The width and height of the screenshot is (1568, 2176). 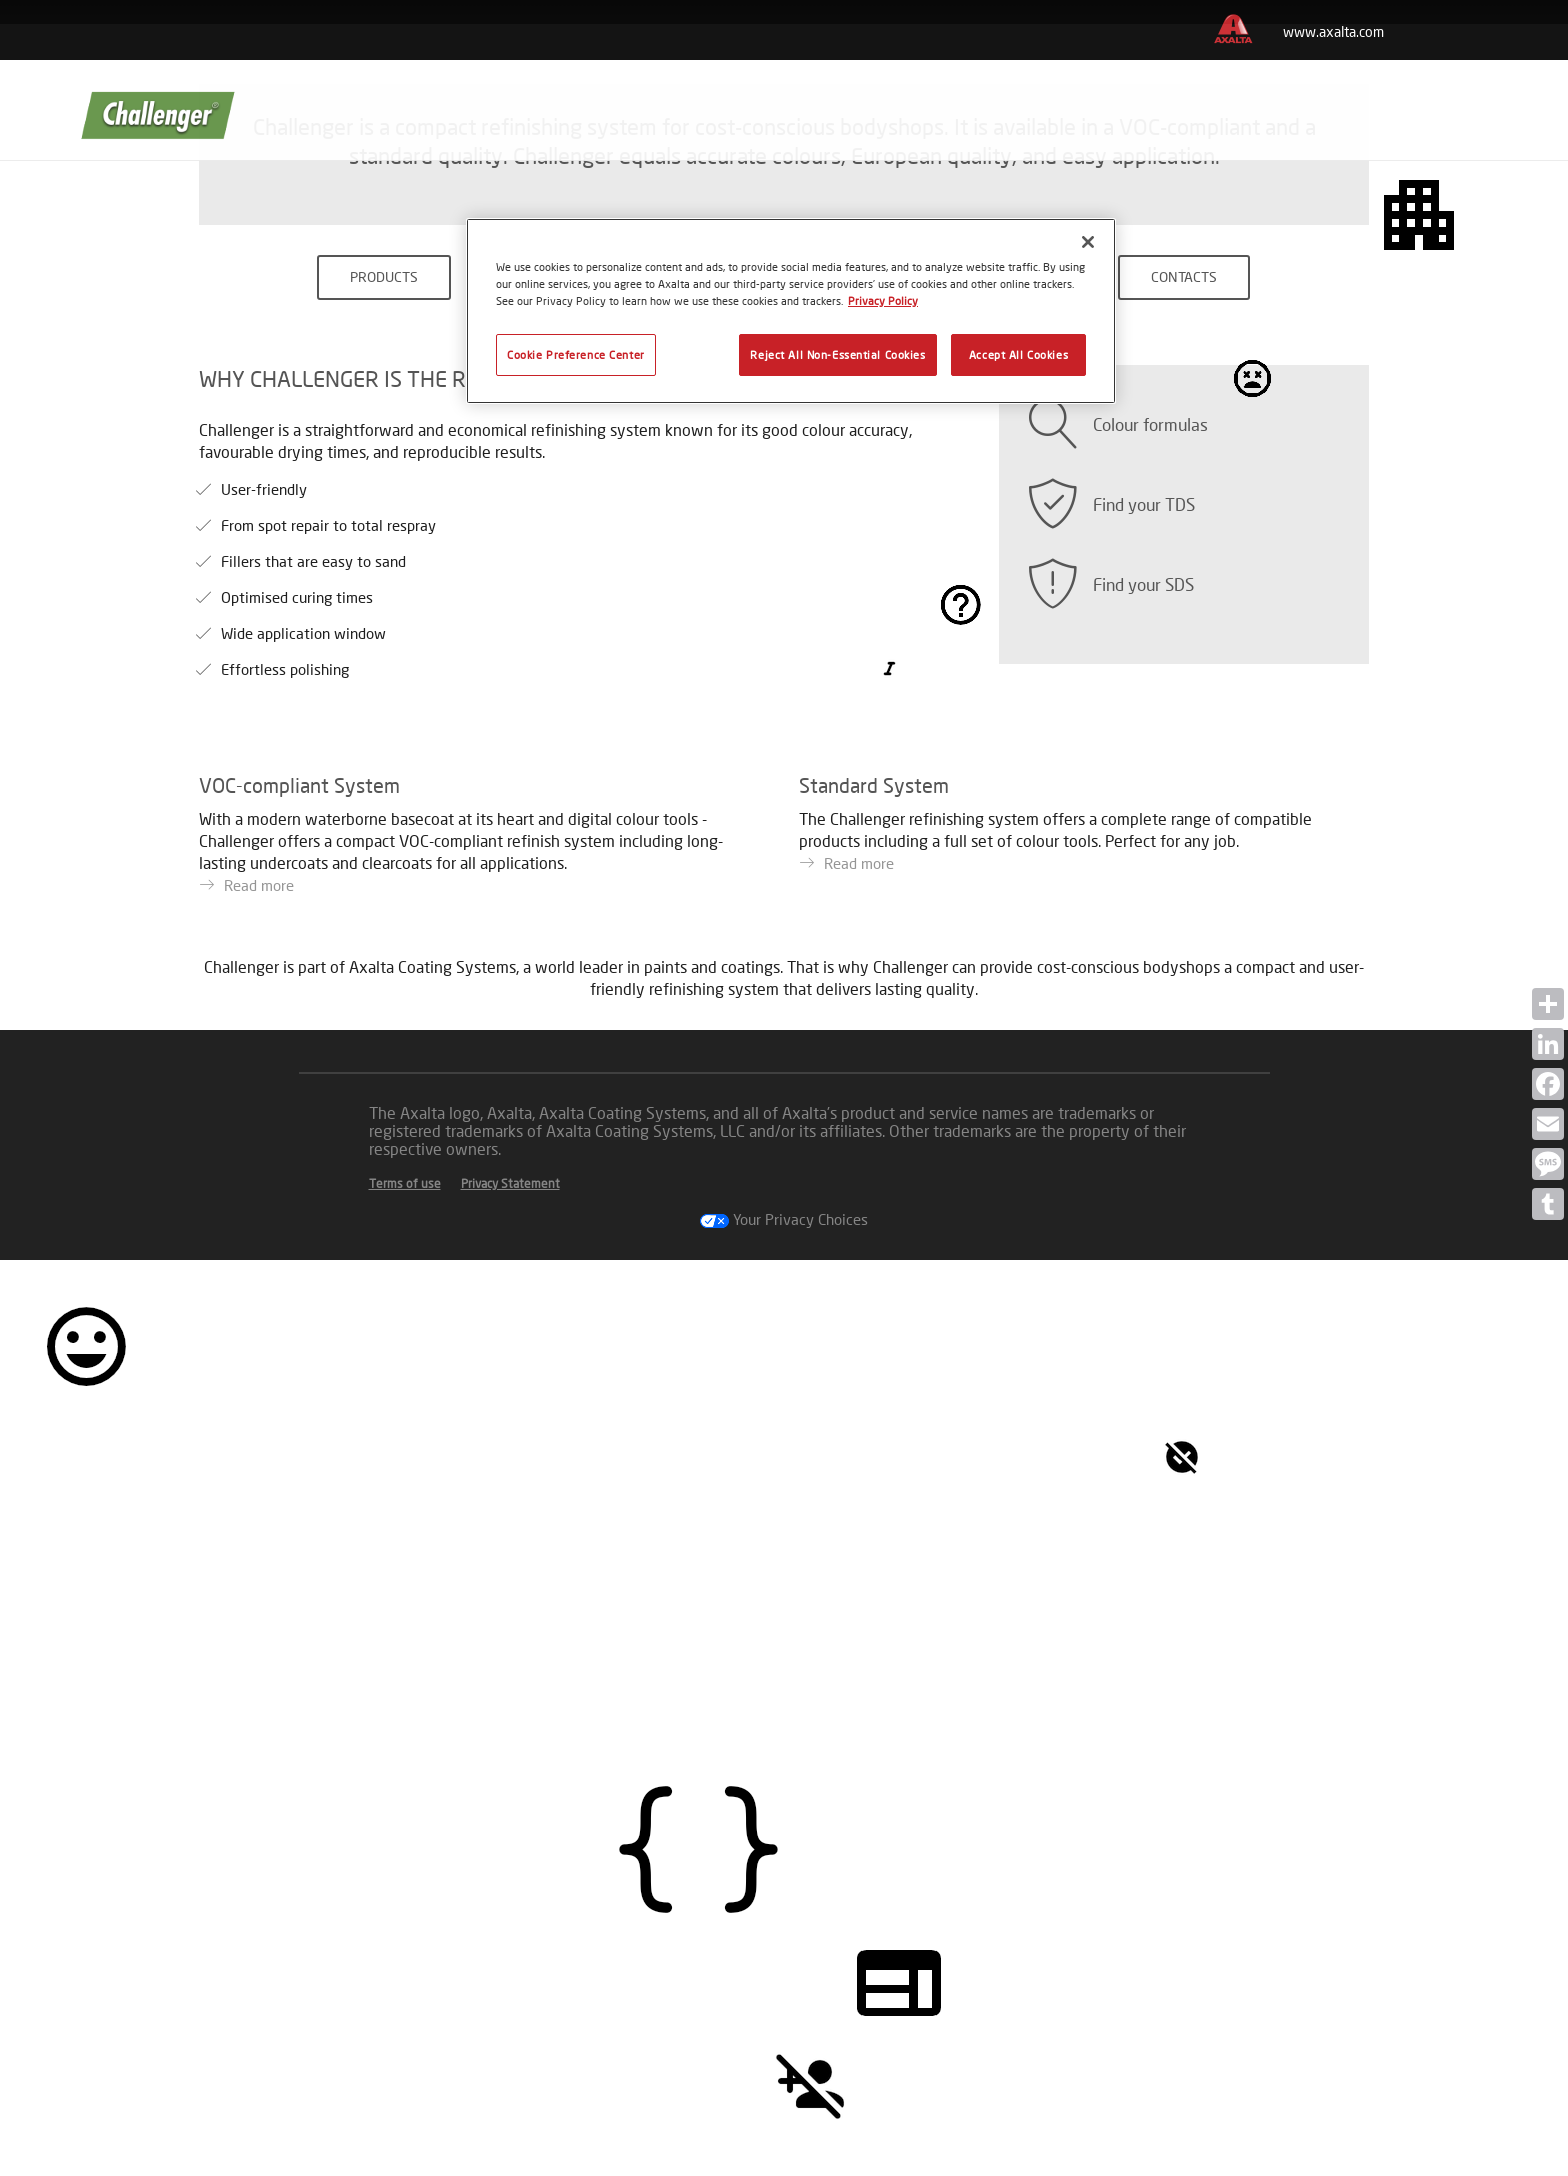 I want to click on indicates unpublished or draft content, so click(x=1182, y=1457).